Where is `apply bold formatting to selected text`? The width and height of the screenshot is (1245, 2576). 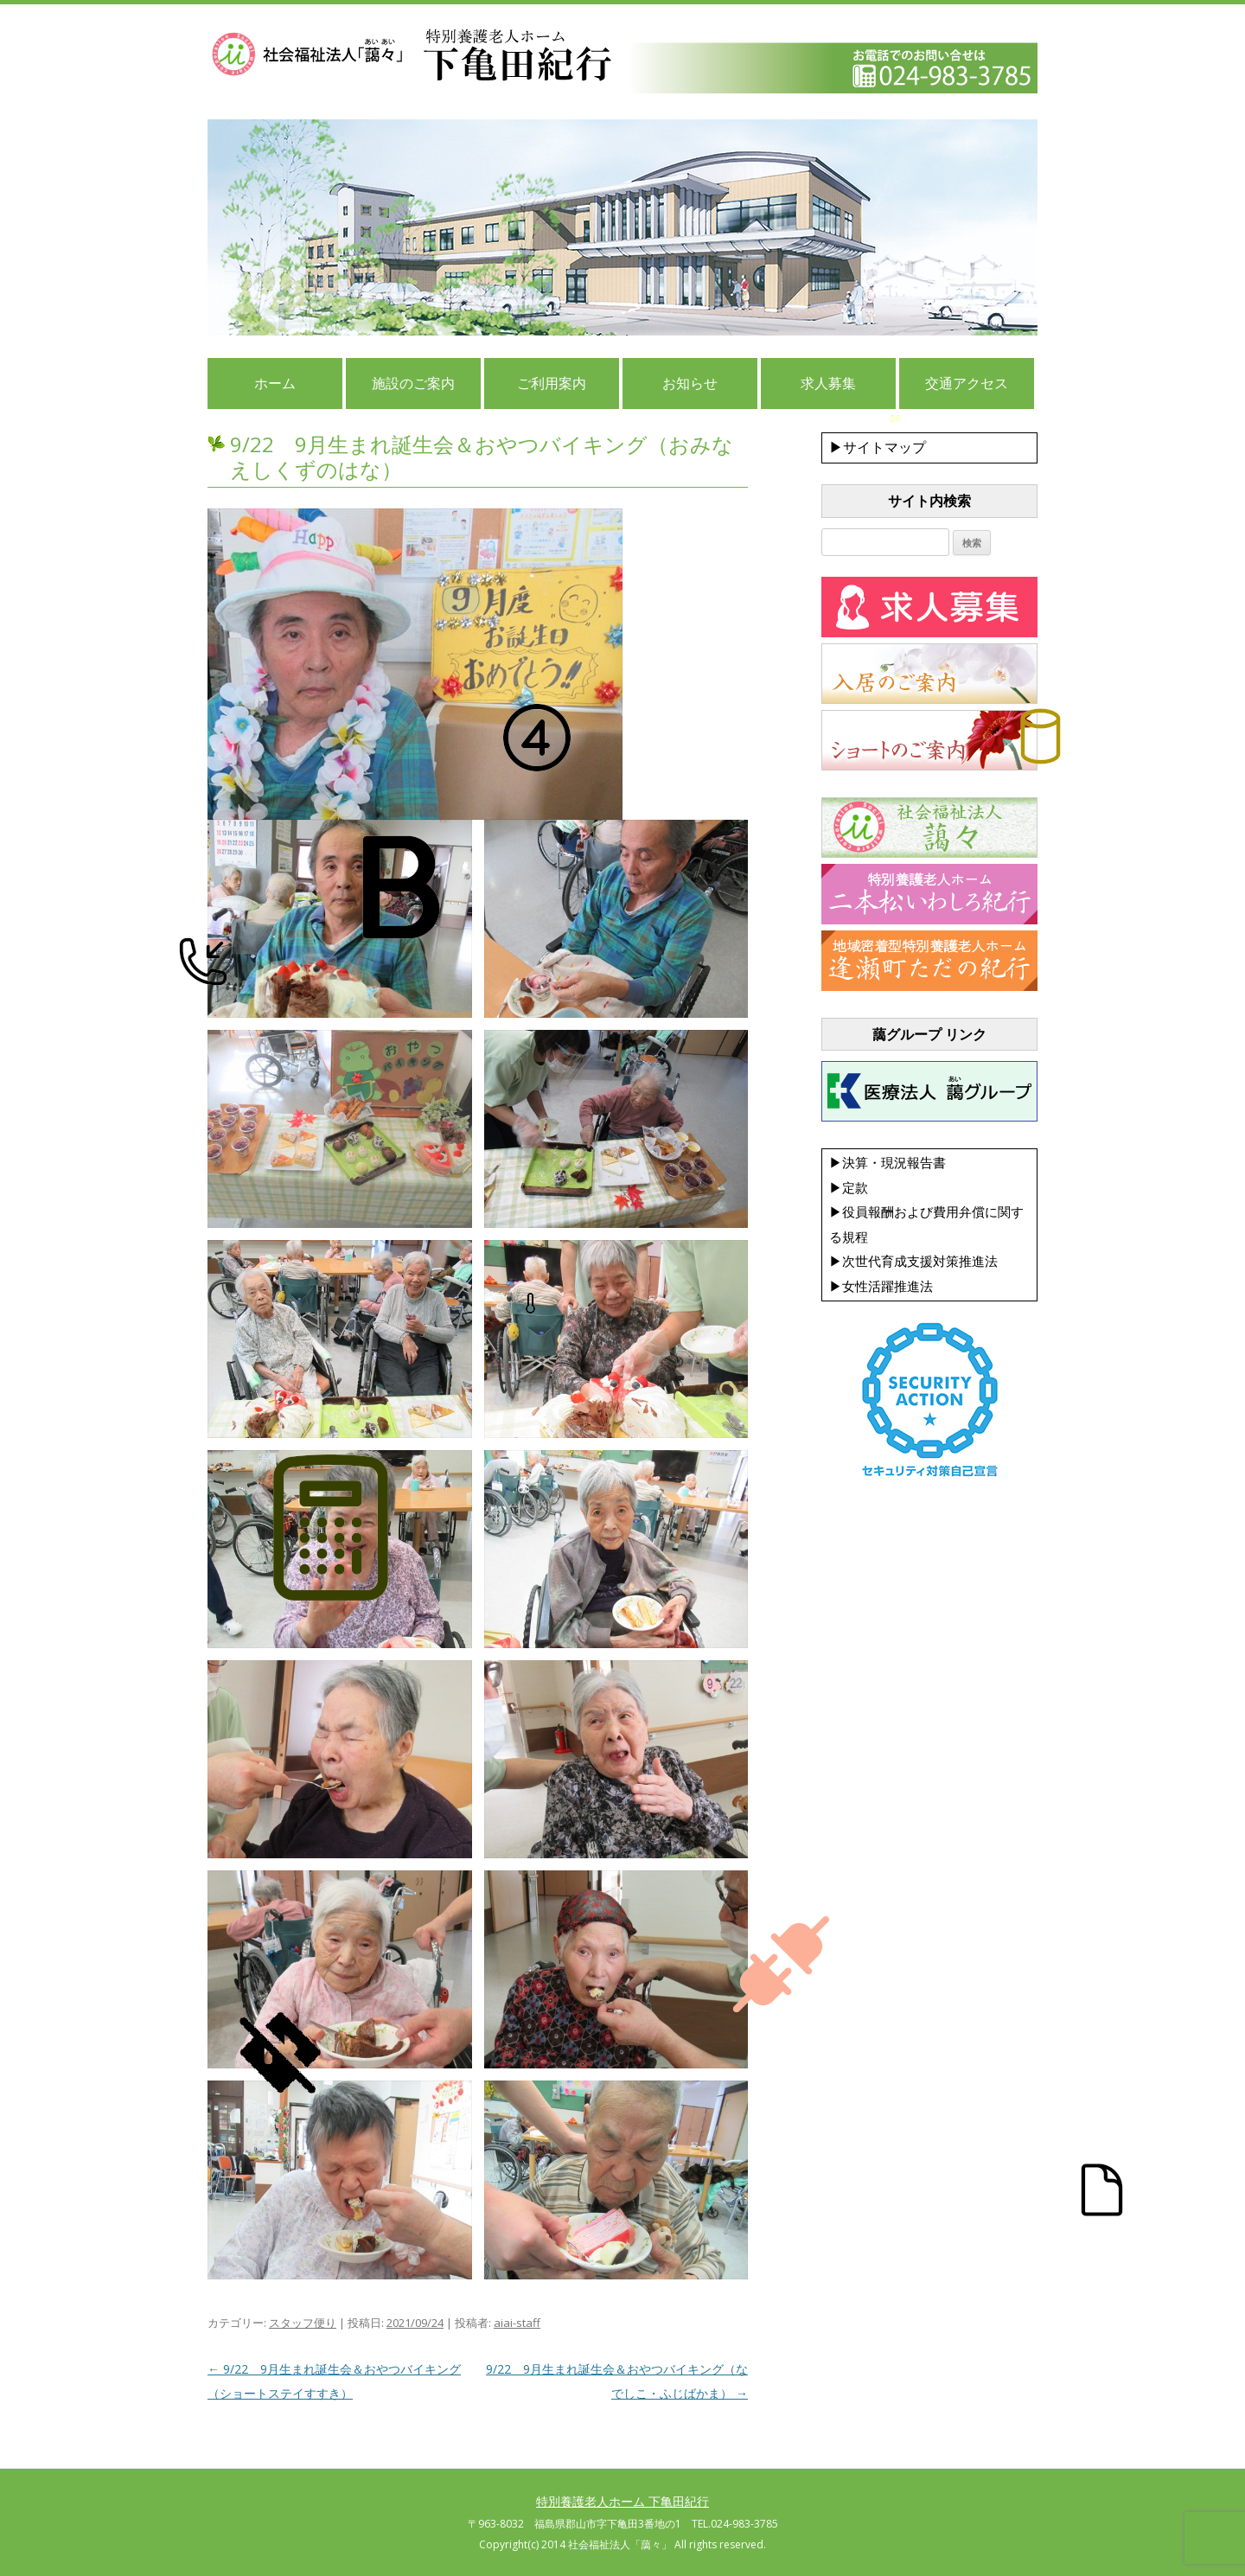 apply bold formatting to selected text is located at coordinates (401, 887).